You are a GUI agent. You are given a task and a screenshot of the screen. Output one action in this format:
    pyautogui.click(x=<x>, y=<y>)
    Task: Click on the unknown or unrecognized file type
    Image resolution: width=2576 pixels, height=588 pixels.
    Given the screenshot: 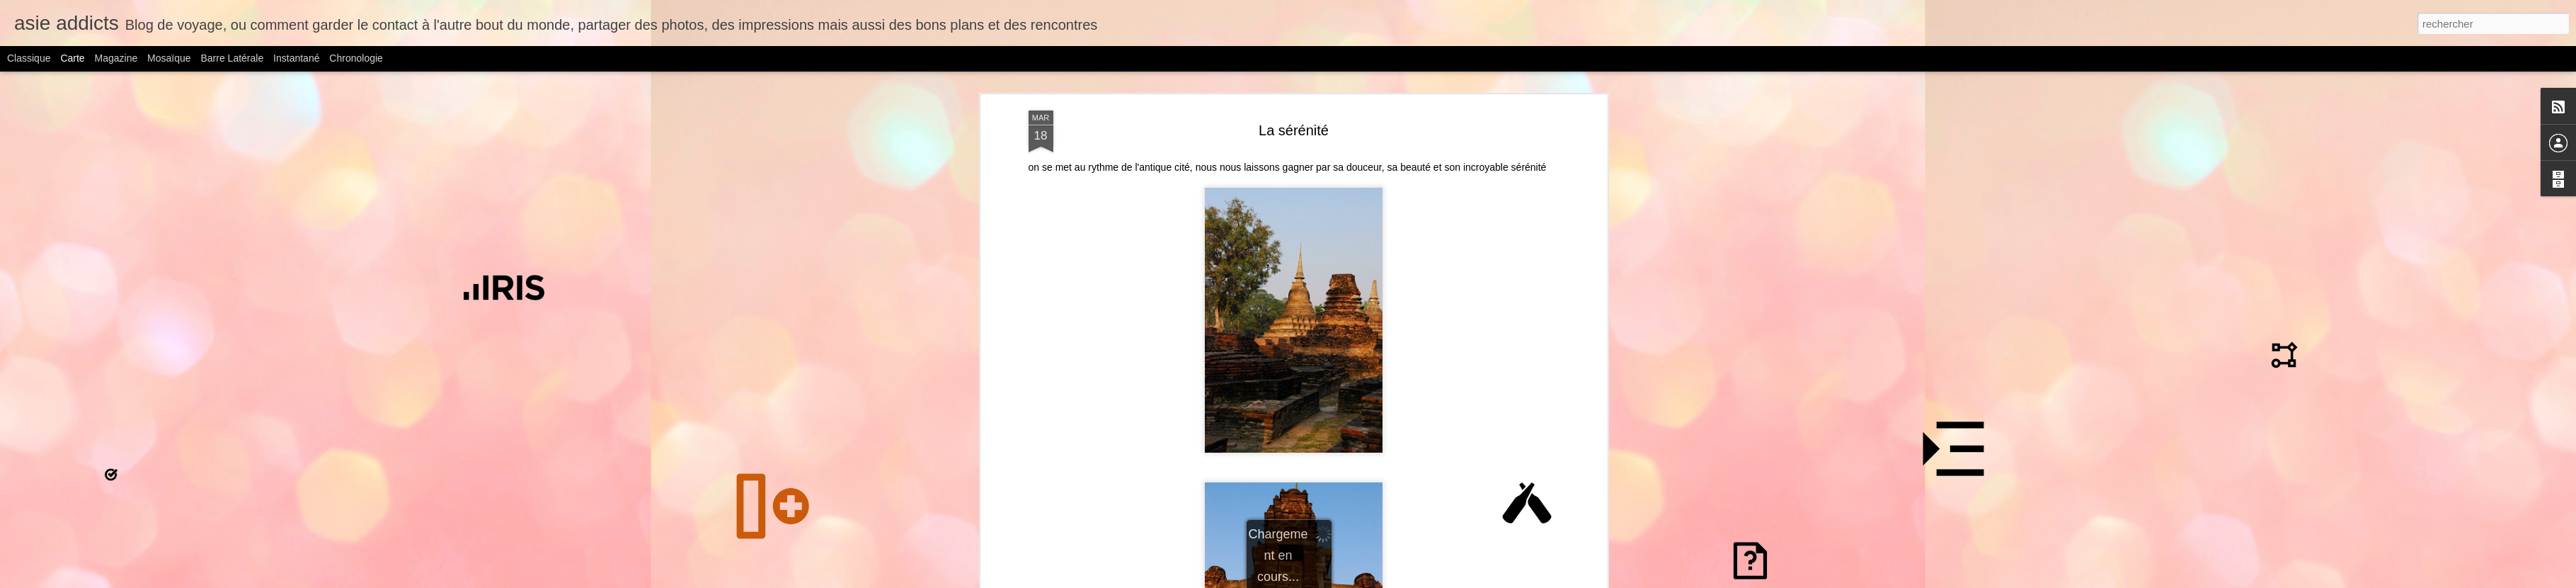 What is the action you would take?
    pyautogui.click(x=1750, y=560)
    